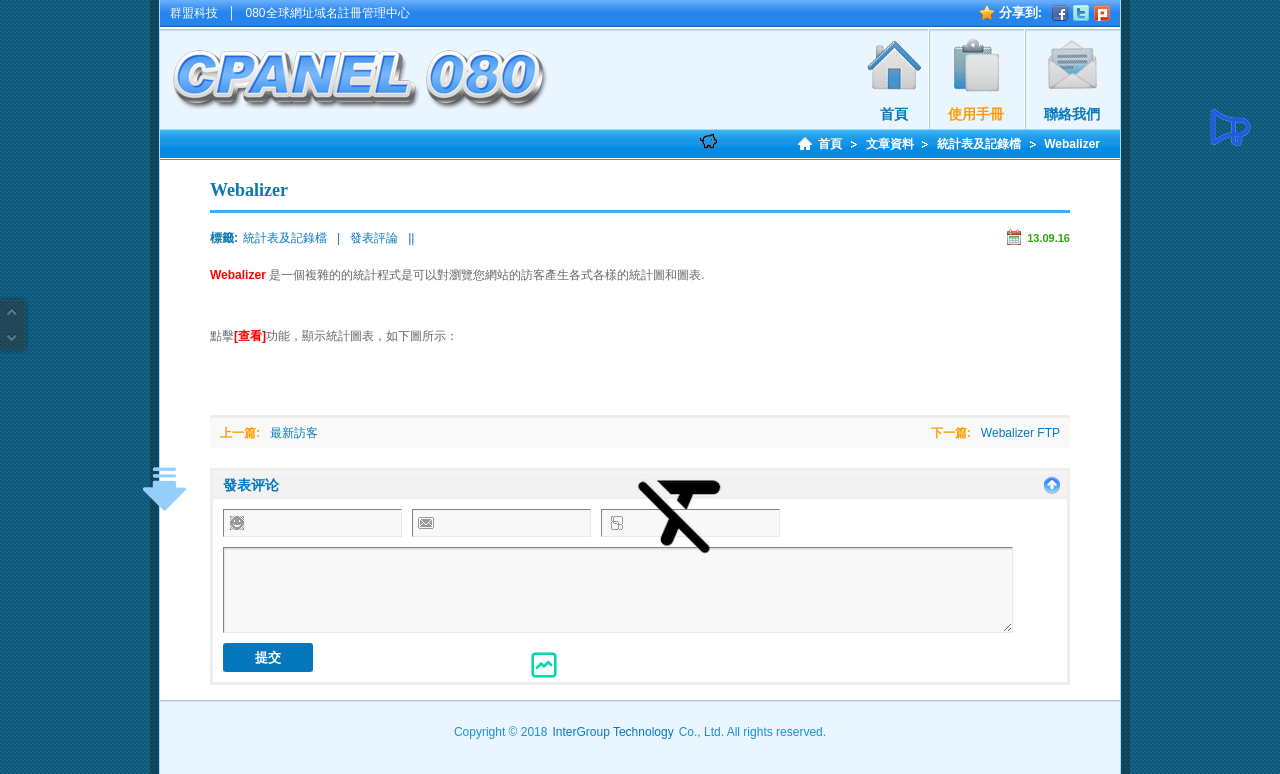 Image resolution: width=1280 pixels, height=774 pixels. Describe the element at coordinates (708, 141) in the screenshot. I see `access savings or budget features` at that location.